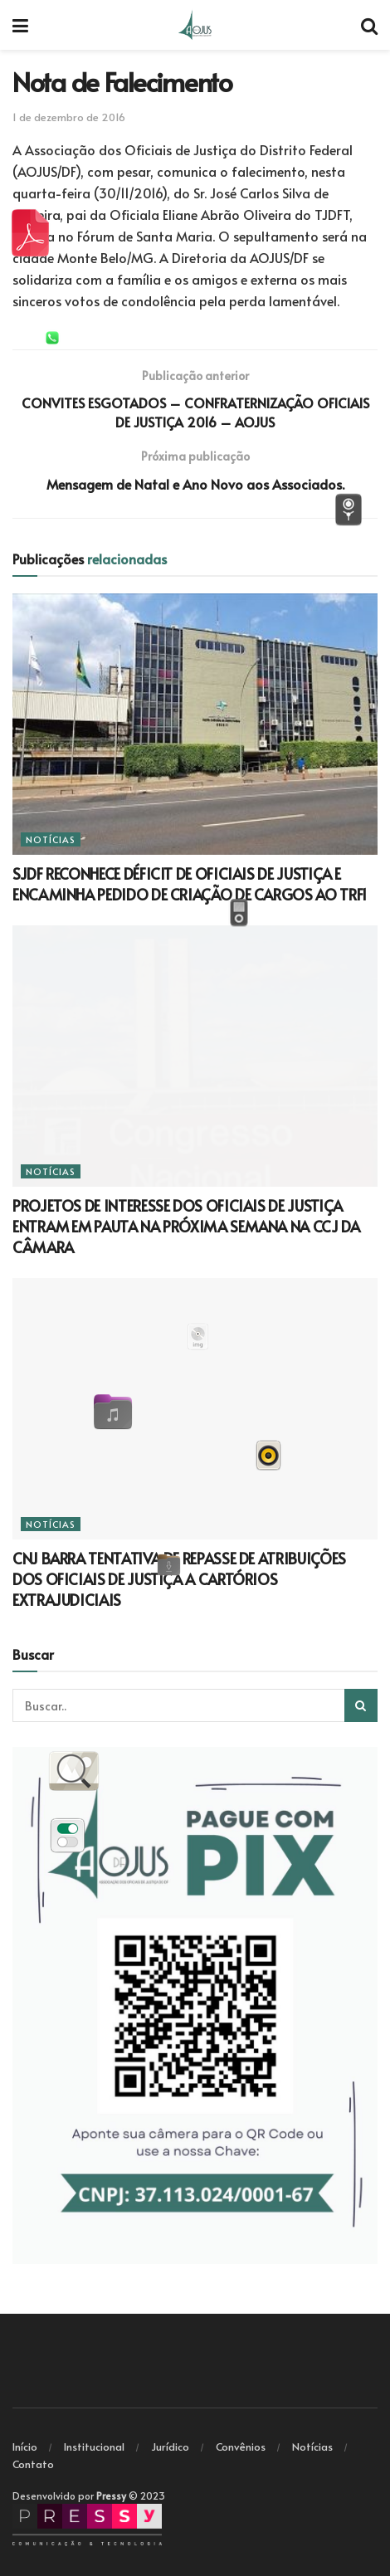 This screenshot has height=2576, width=390. I want to click on open desktop settings and preferences, so click(67, 1835).